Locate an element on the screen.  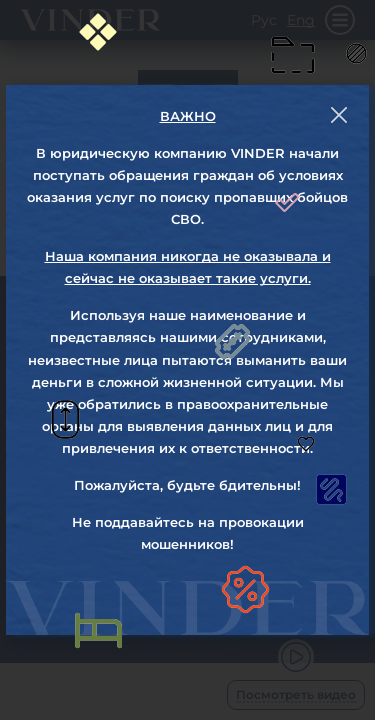
view sleeping or accommodation options is located at coordinates (97, 630).